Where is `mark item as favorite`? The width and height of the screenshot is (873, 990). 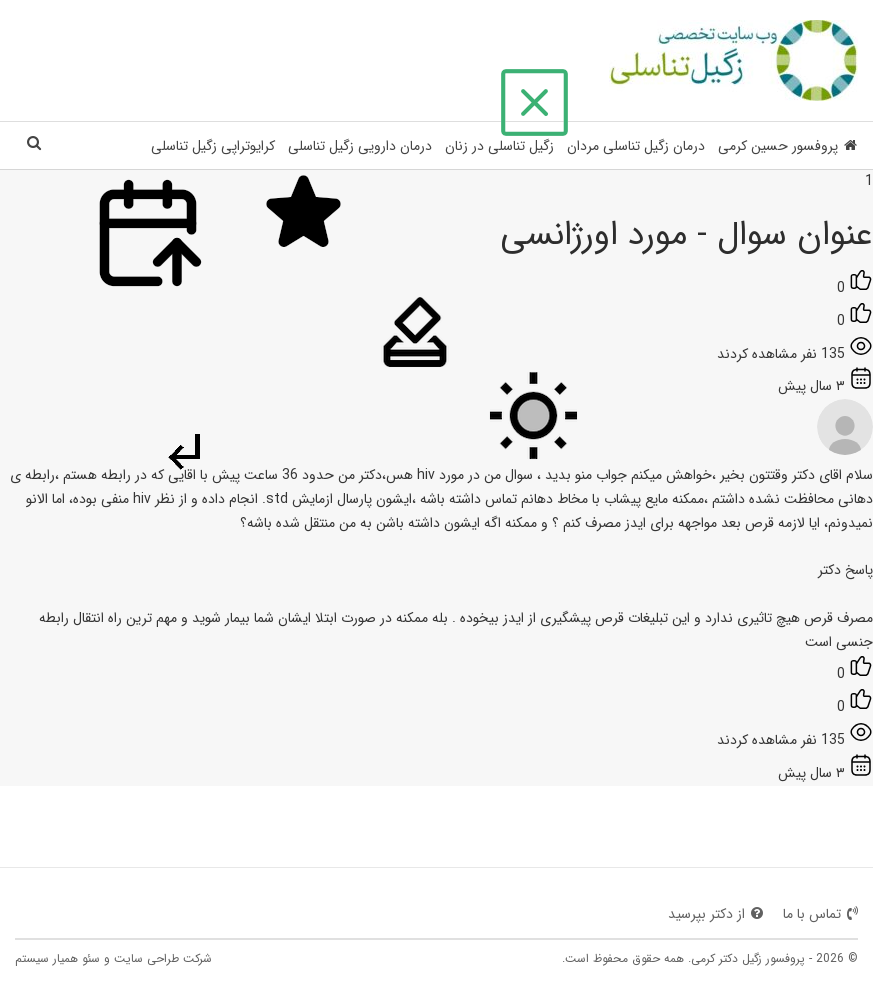
mark item as favorite is located at coordinates (303, 212).